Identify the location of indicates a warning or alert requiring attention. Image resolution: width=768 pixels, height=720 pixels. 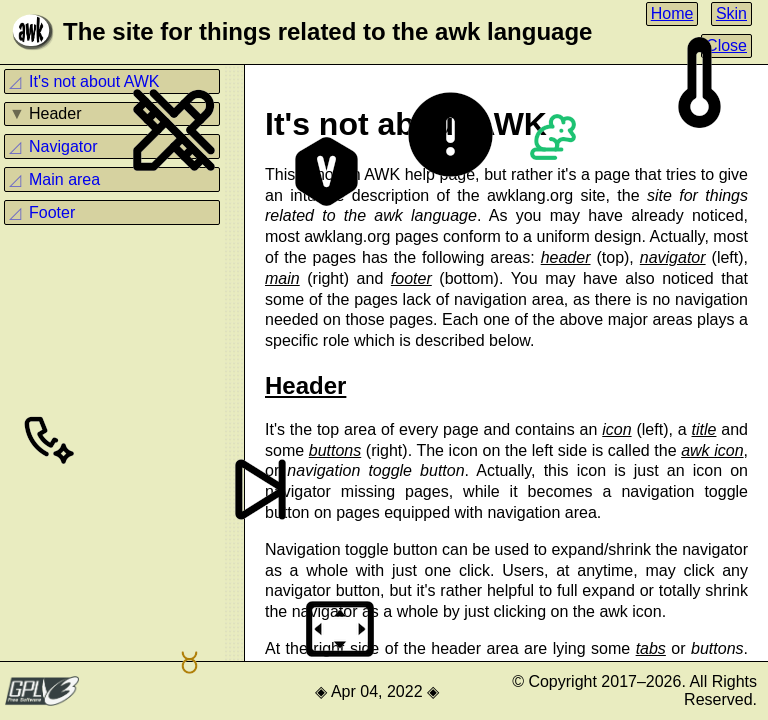
(450, 134).